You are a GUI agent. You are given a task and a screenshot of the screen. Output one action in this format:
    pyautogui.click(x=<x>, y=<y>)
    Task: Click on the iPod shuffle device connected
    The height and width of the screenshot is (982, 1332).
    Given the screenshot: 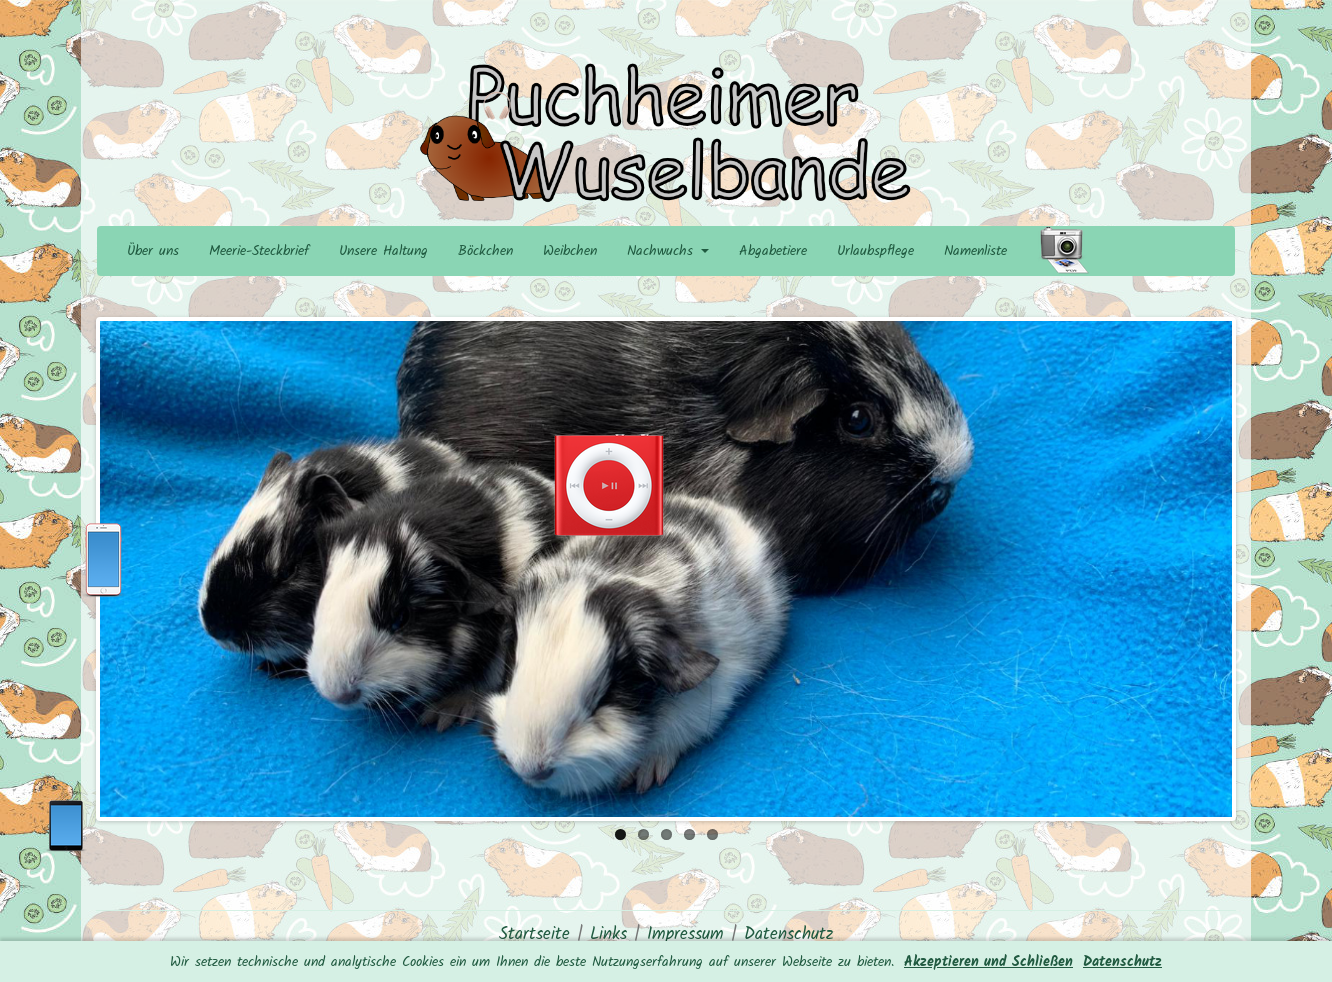 What is the action you would take?
    pyautogui.click(x=609, y=485)
    